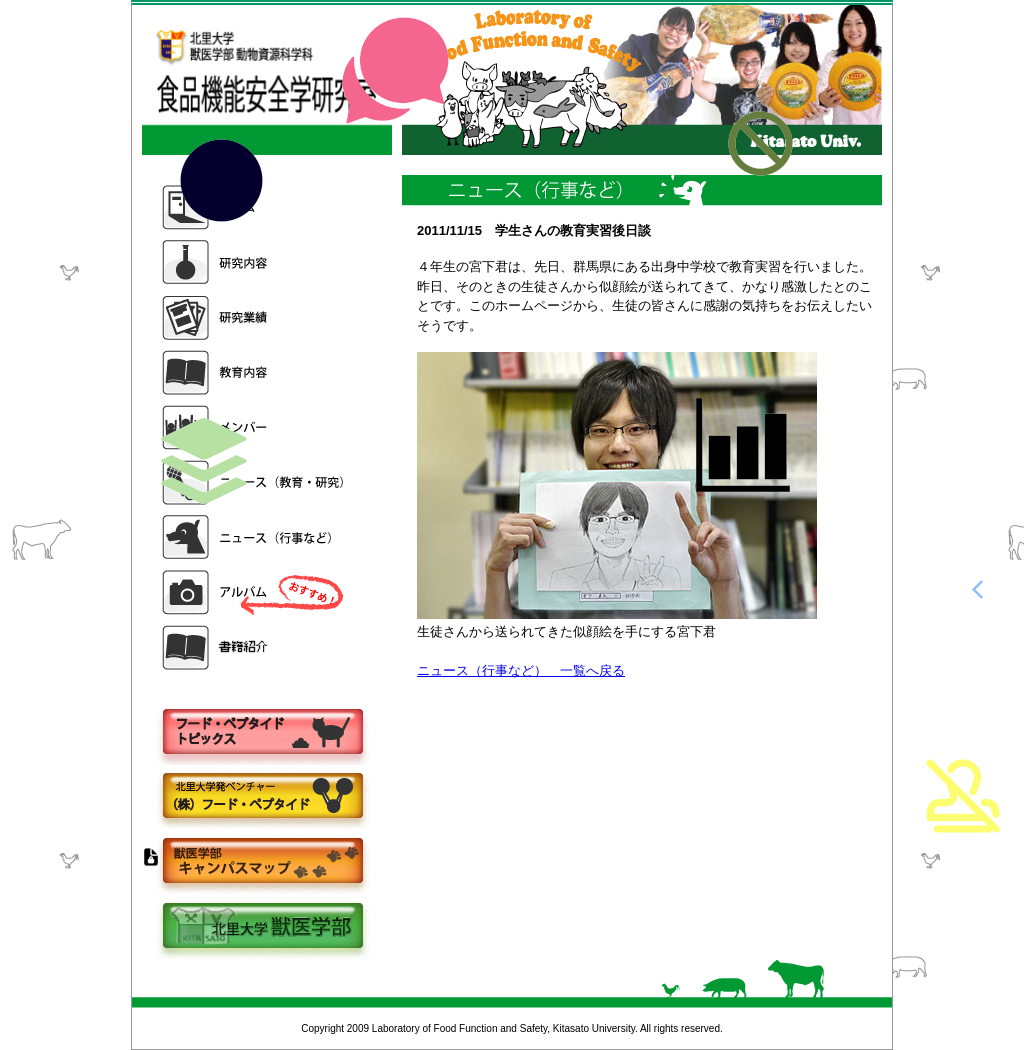  What do you see at coordinates (760, 143) in the screenshot?
I see `block or ban a user` at bounding box center [760, 143].